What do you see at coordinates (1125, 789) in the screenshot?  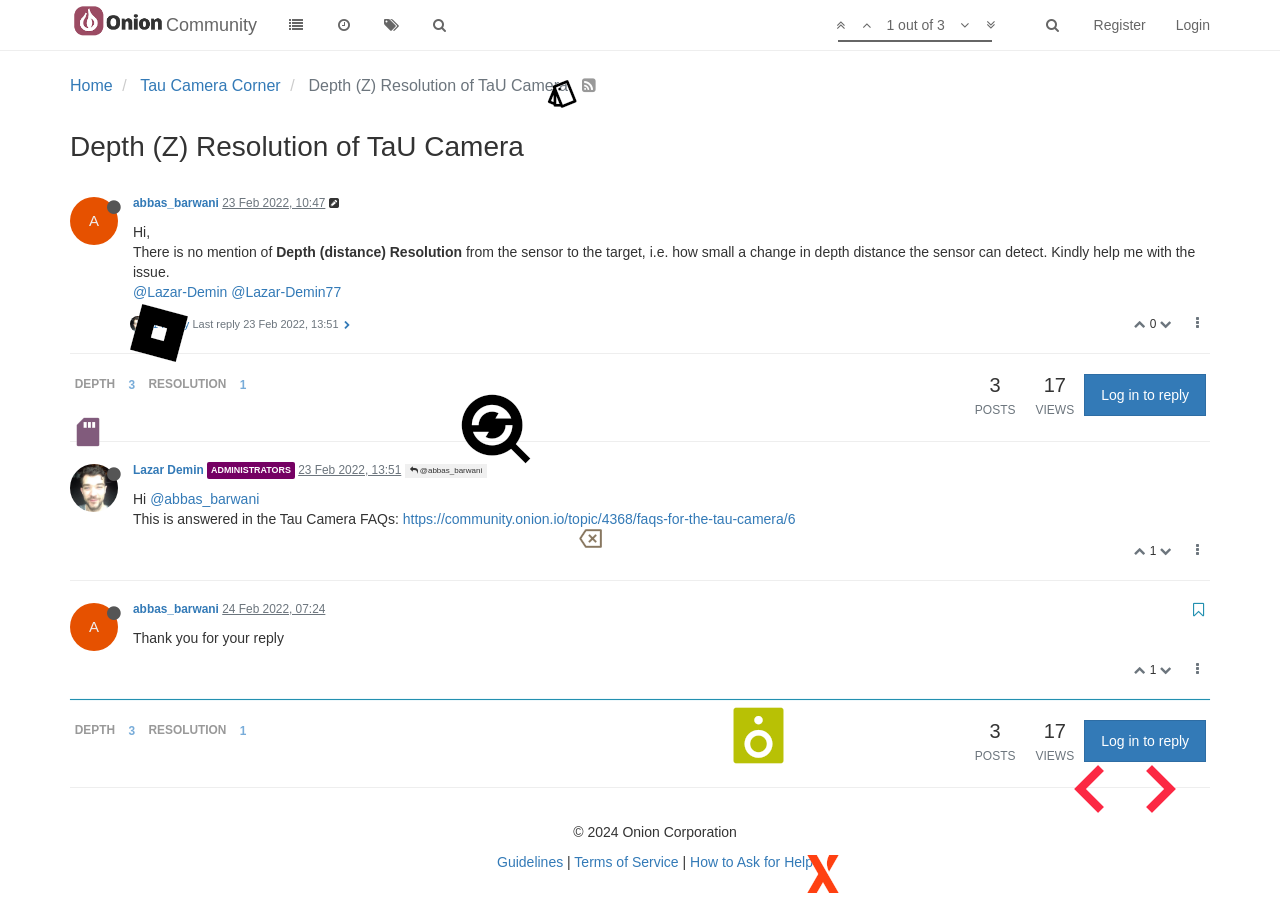 I see `view or edit source code` at bounding box center [1125, 789].